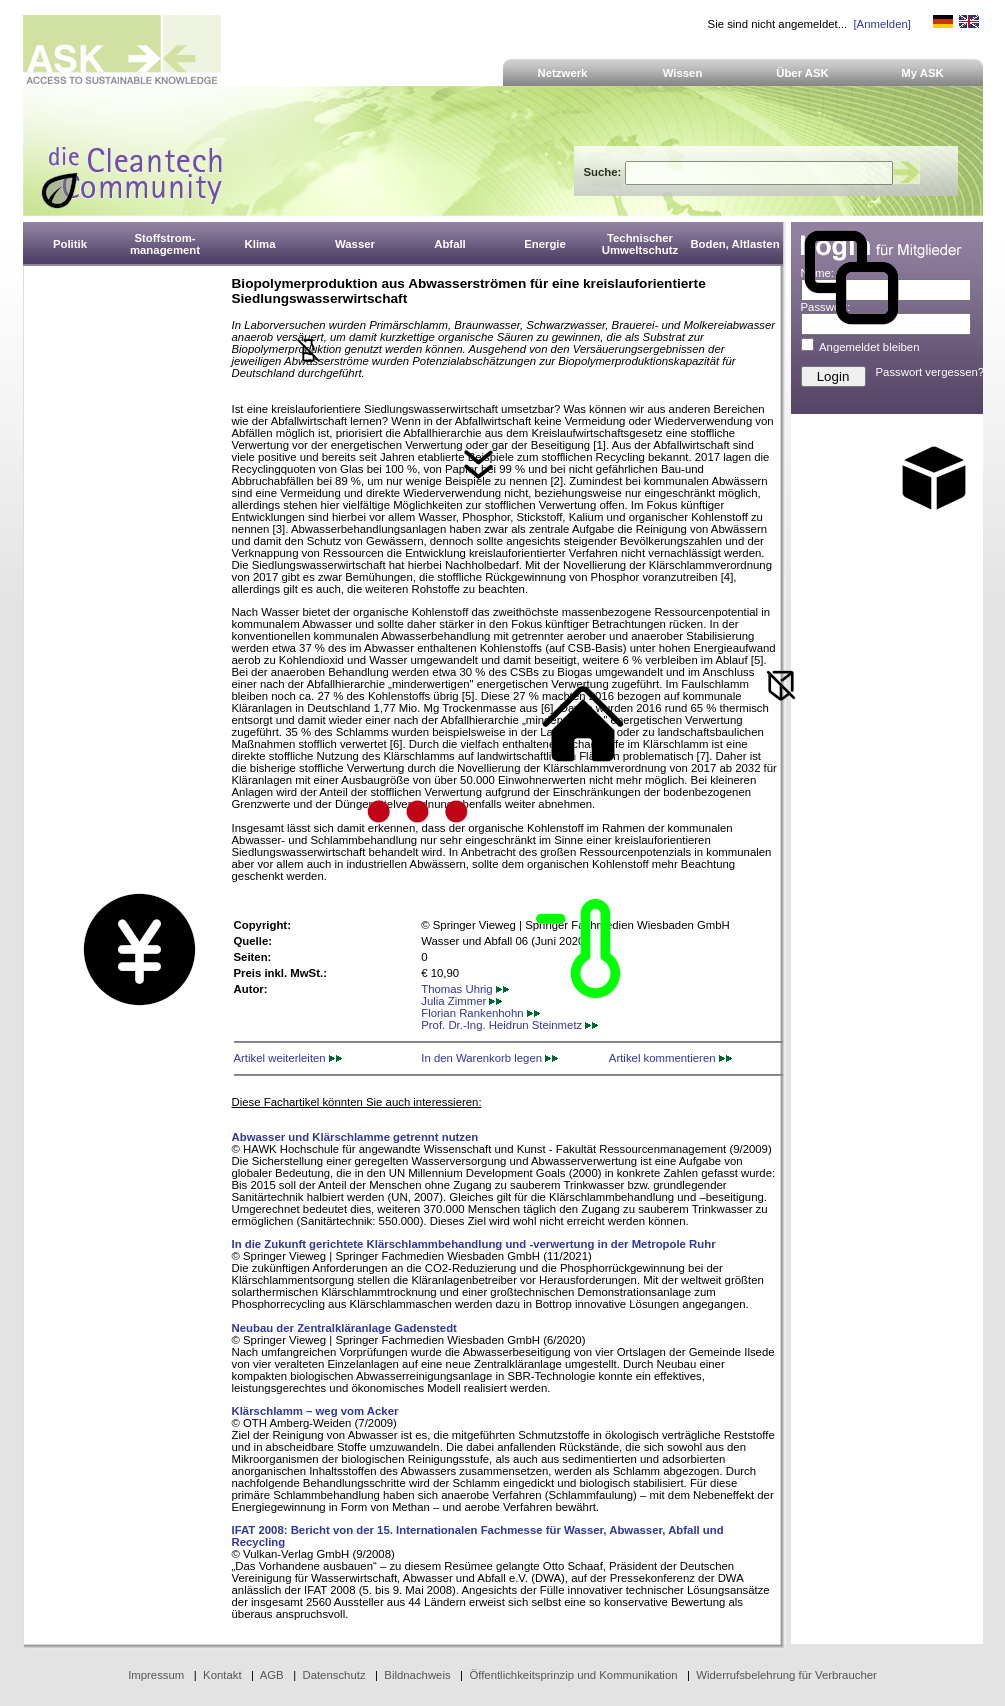  I want to click on navigate to the home screen, so click(583, 724).